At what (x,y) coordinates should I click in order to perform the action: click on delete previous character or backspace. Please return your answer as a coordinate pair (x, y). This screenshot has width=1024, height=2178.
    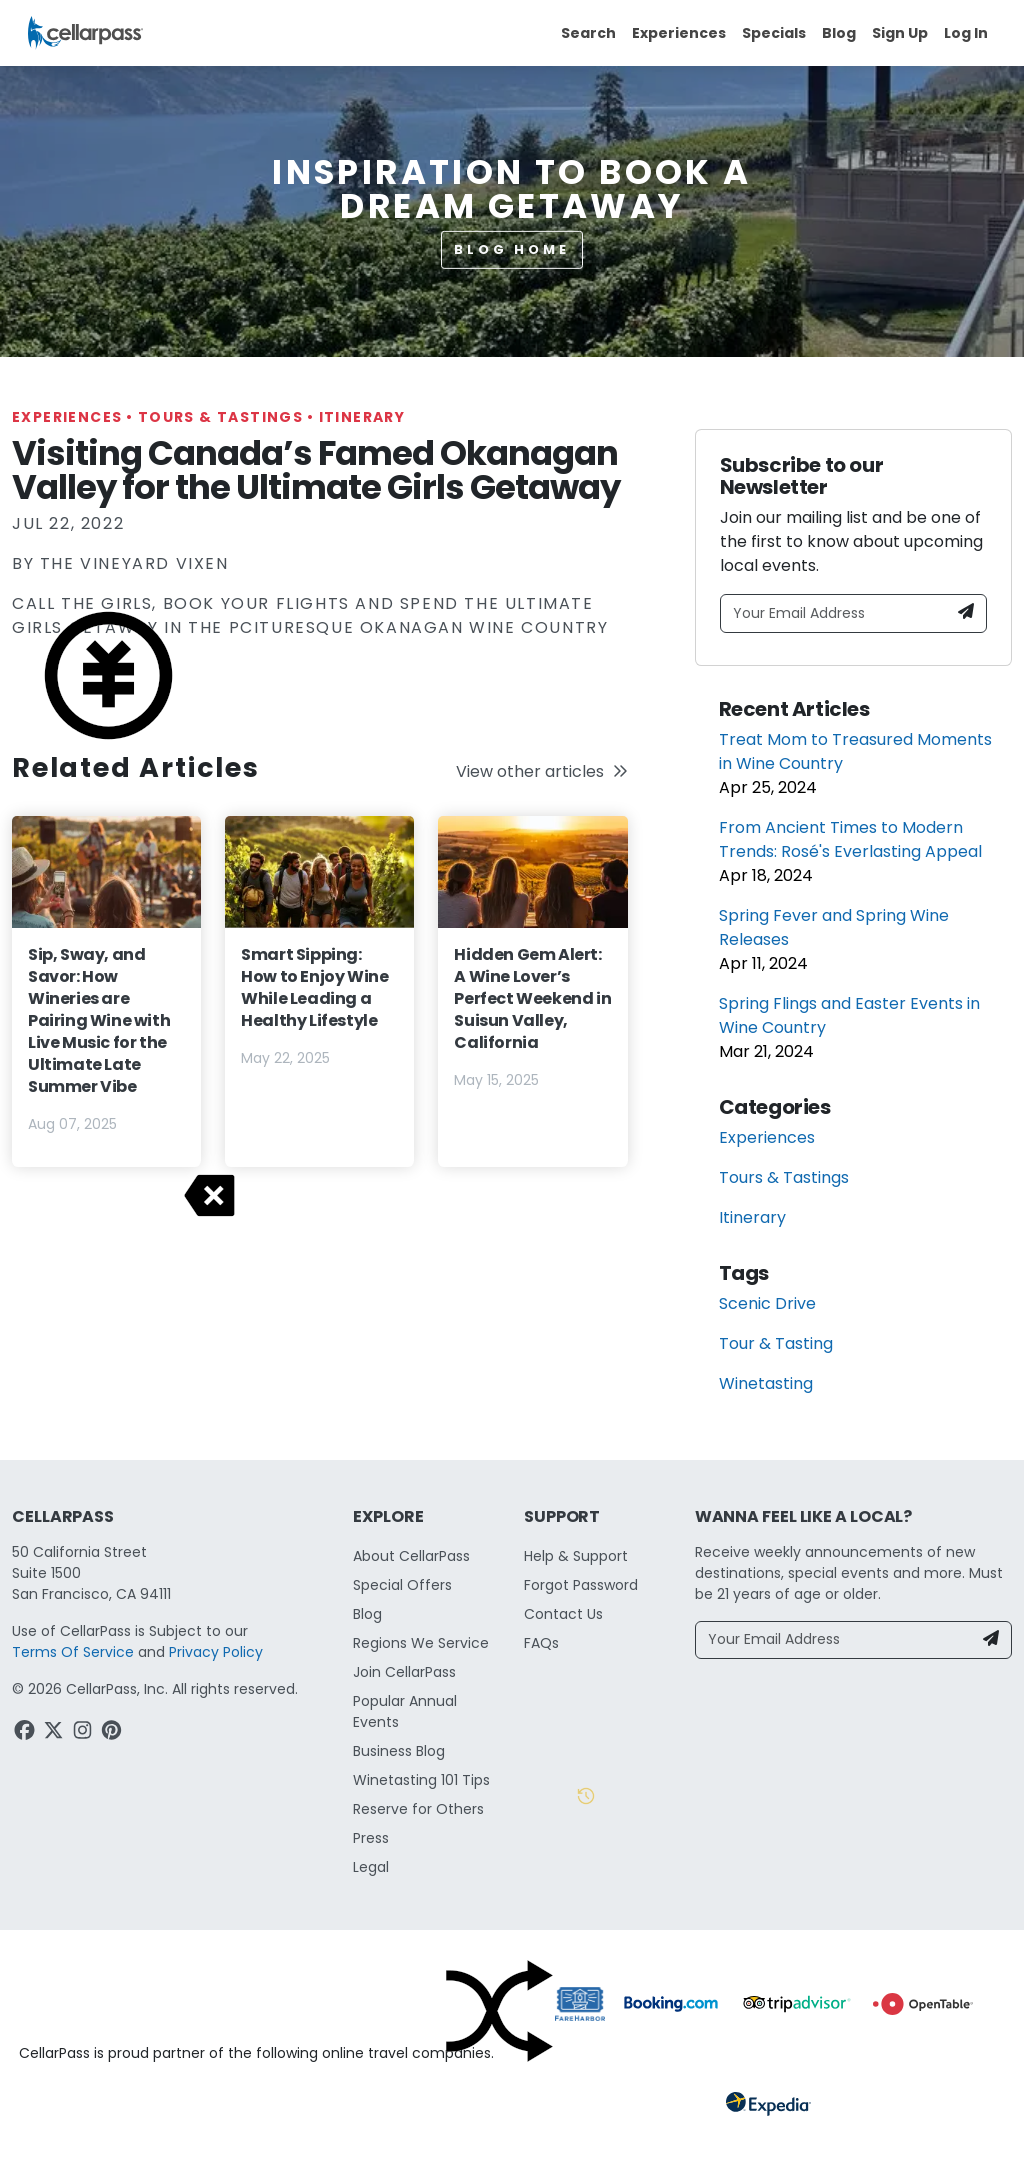
    Looking at the image, I should click on (211, 1195).